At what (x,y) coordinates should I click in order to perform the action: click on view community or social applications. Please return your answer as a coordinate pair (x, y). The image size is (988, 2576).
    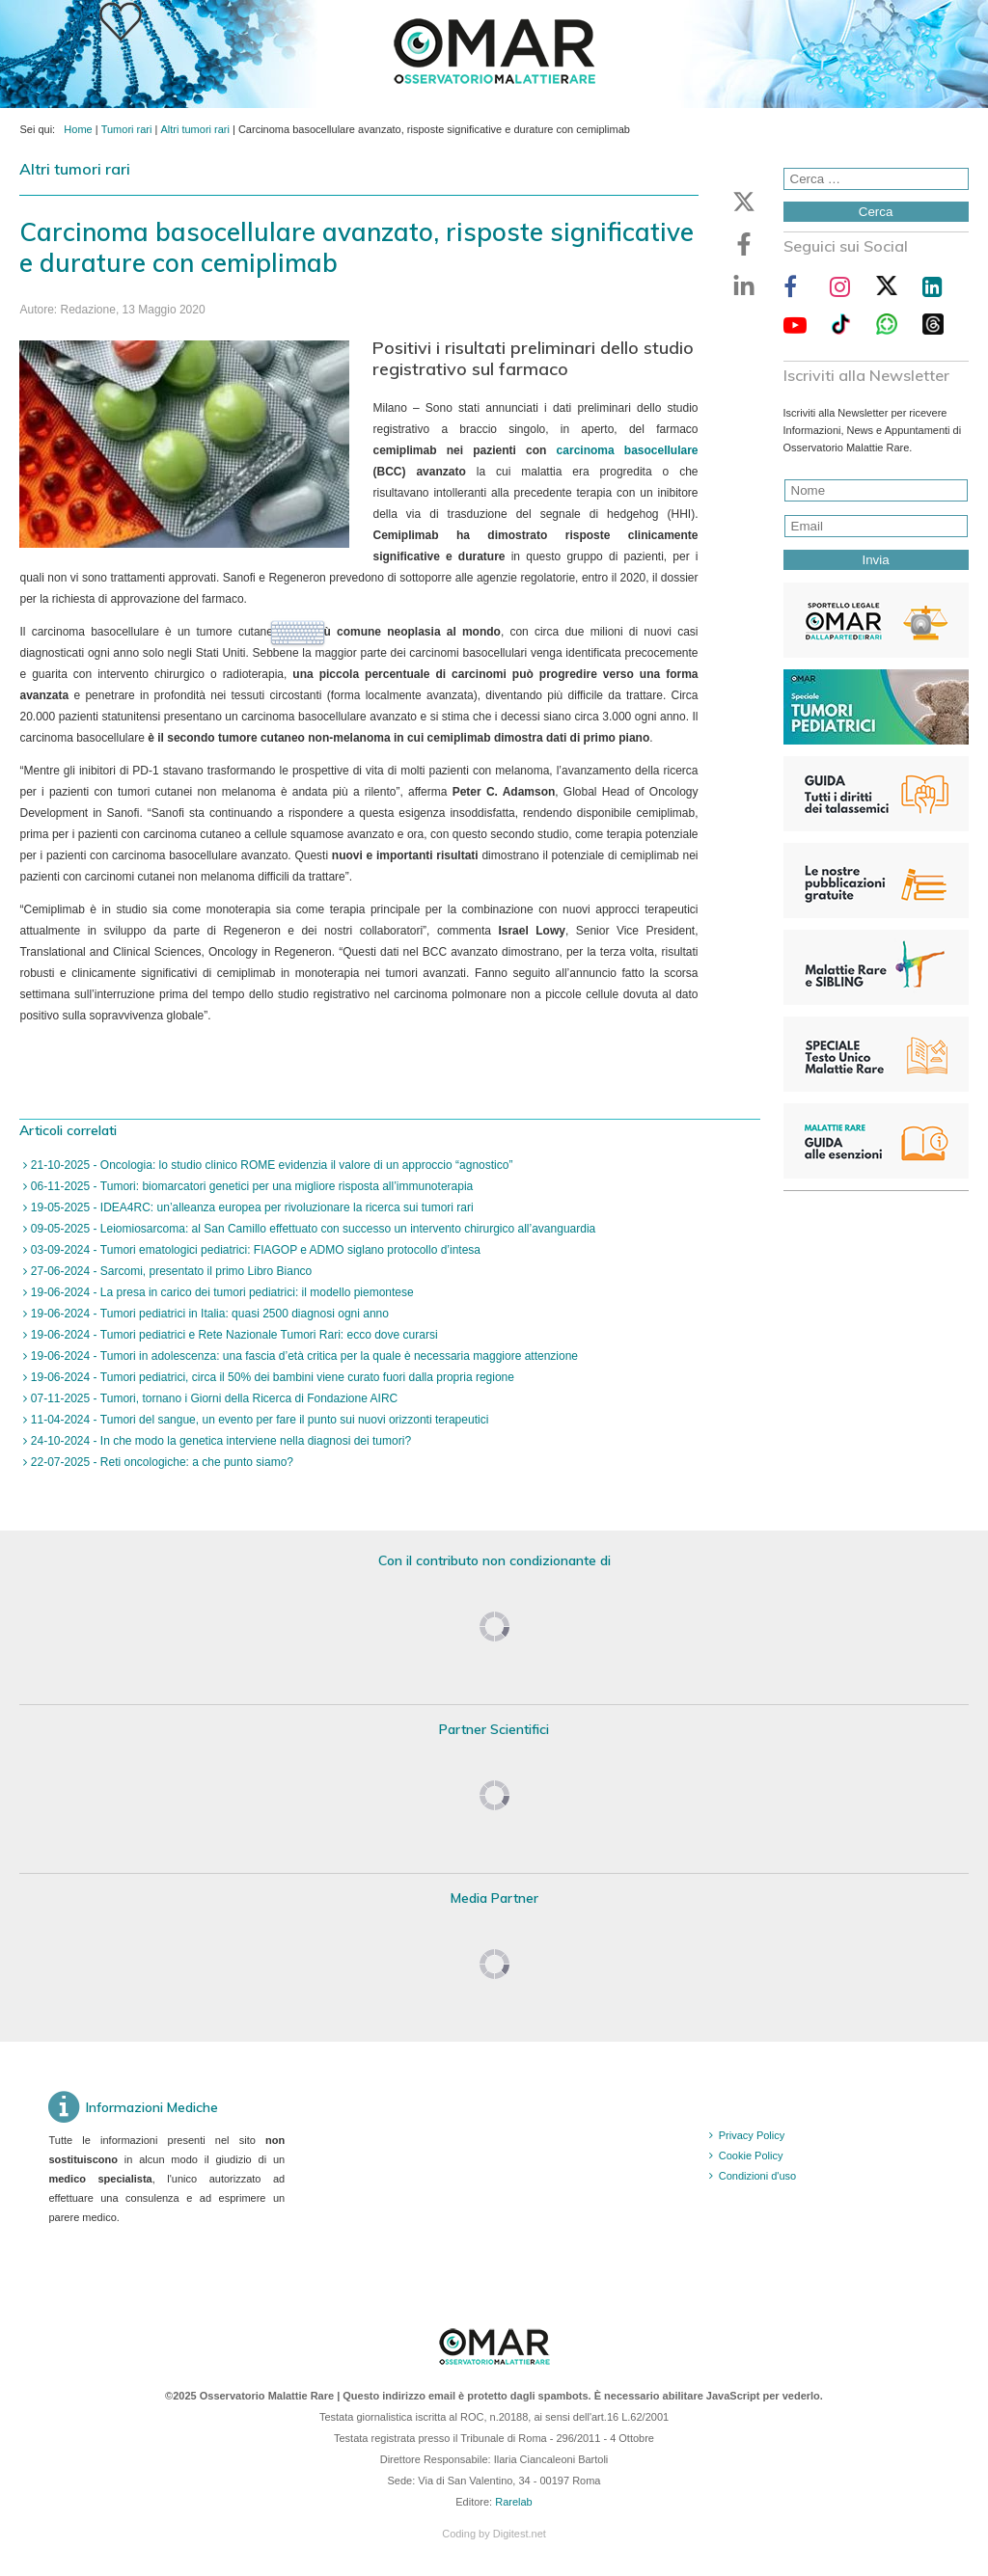
    Looking at the image, I should click on (121, 21).